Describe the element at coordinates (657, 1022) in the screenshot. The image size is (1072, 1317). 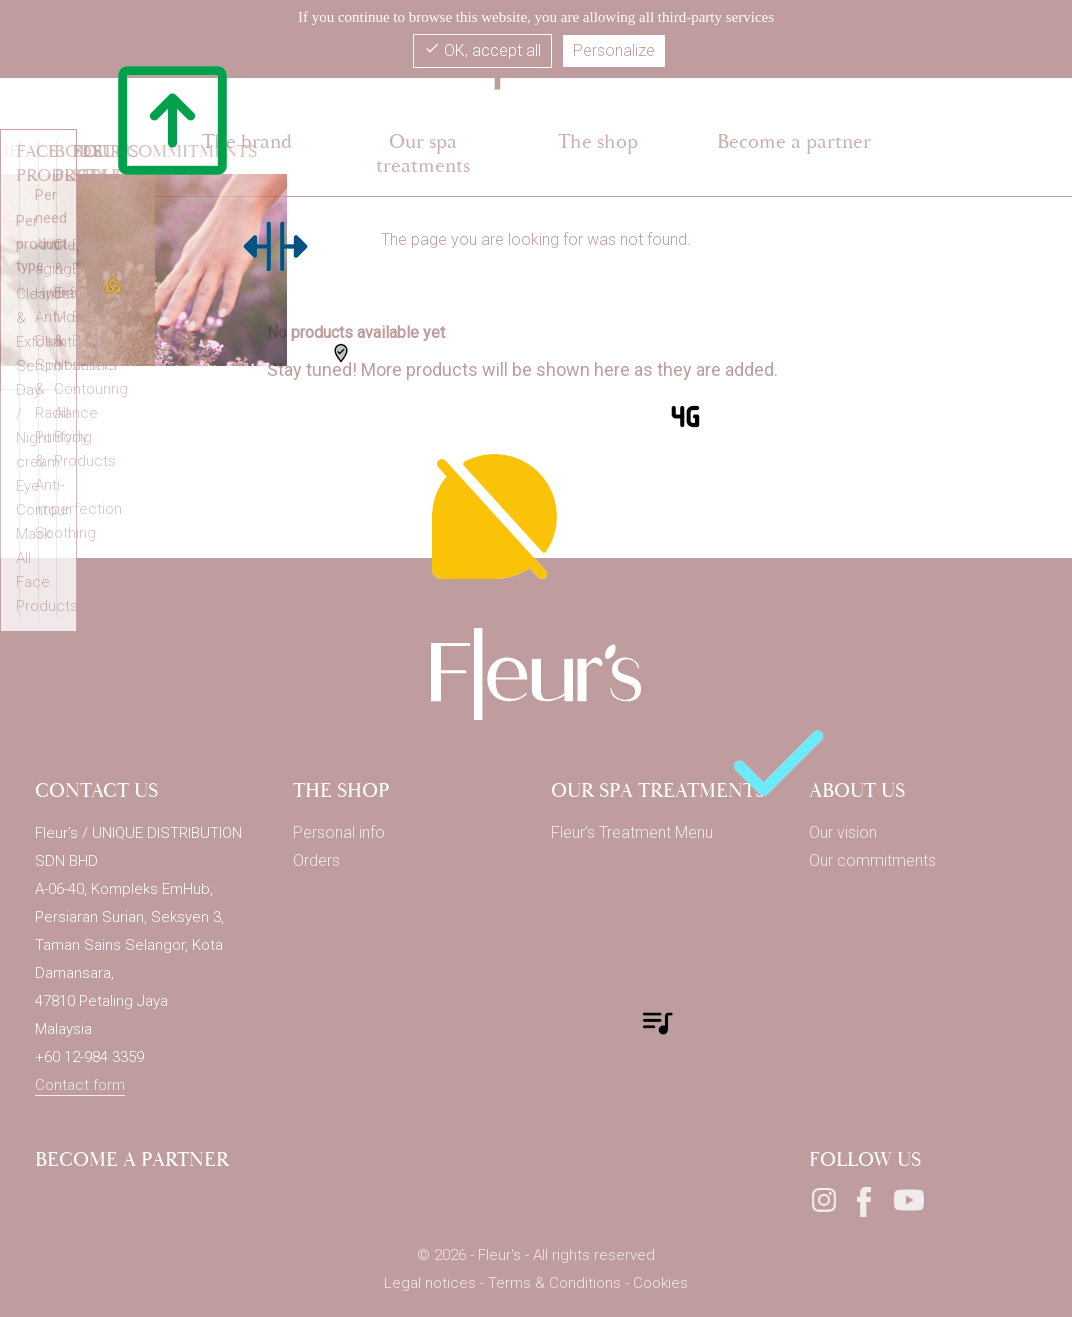
I see `view music queue or playlist` at that location.